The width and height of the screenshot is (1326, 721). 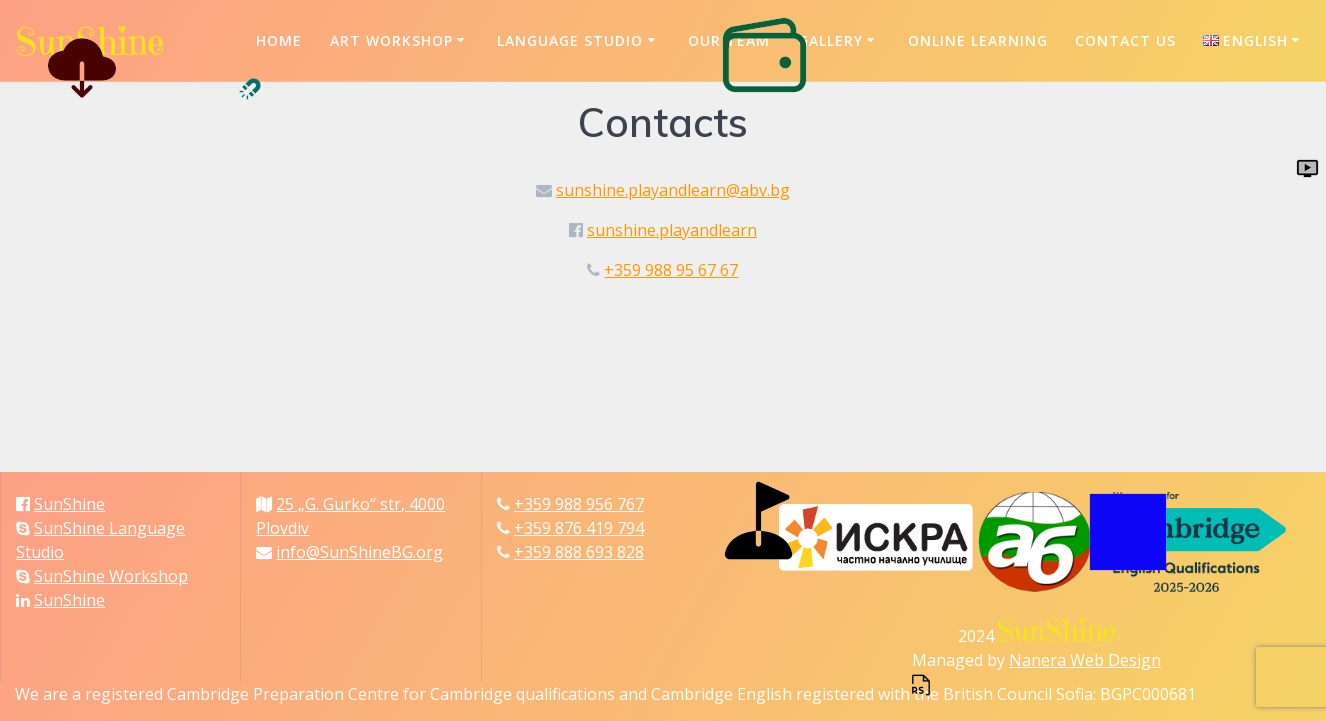 What do you see at coordinates (1128, 532) in the screenshot?
I see `stop media playback` at bounding box center [1128, 532].